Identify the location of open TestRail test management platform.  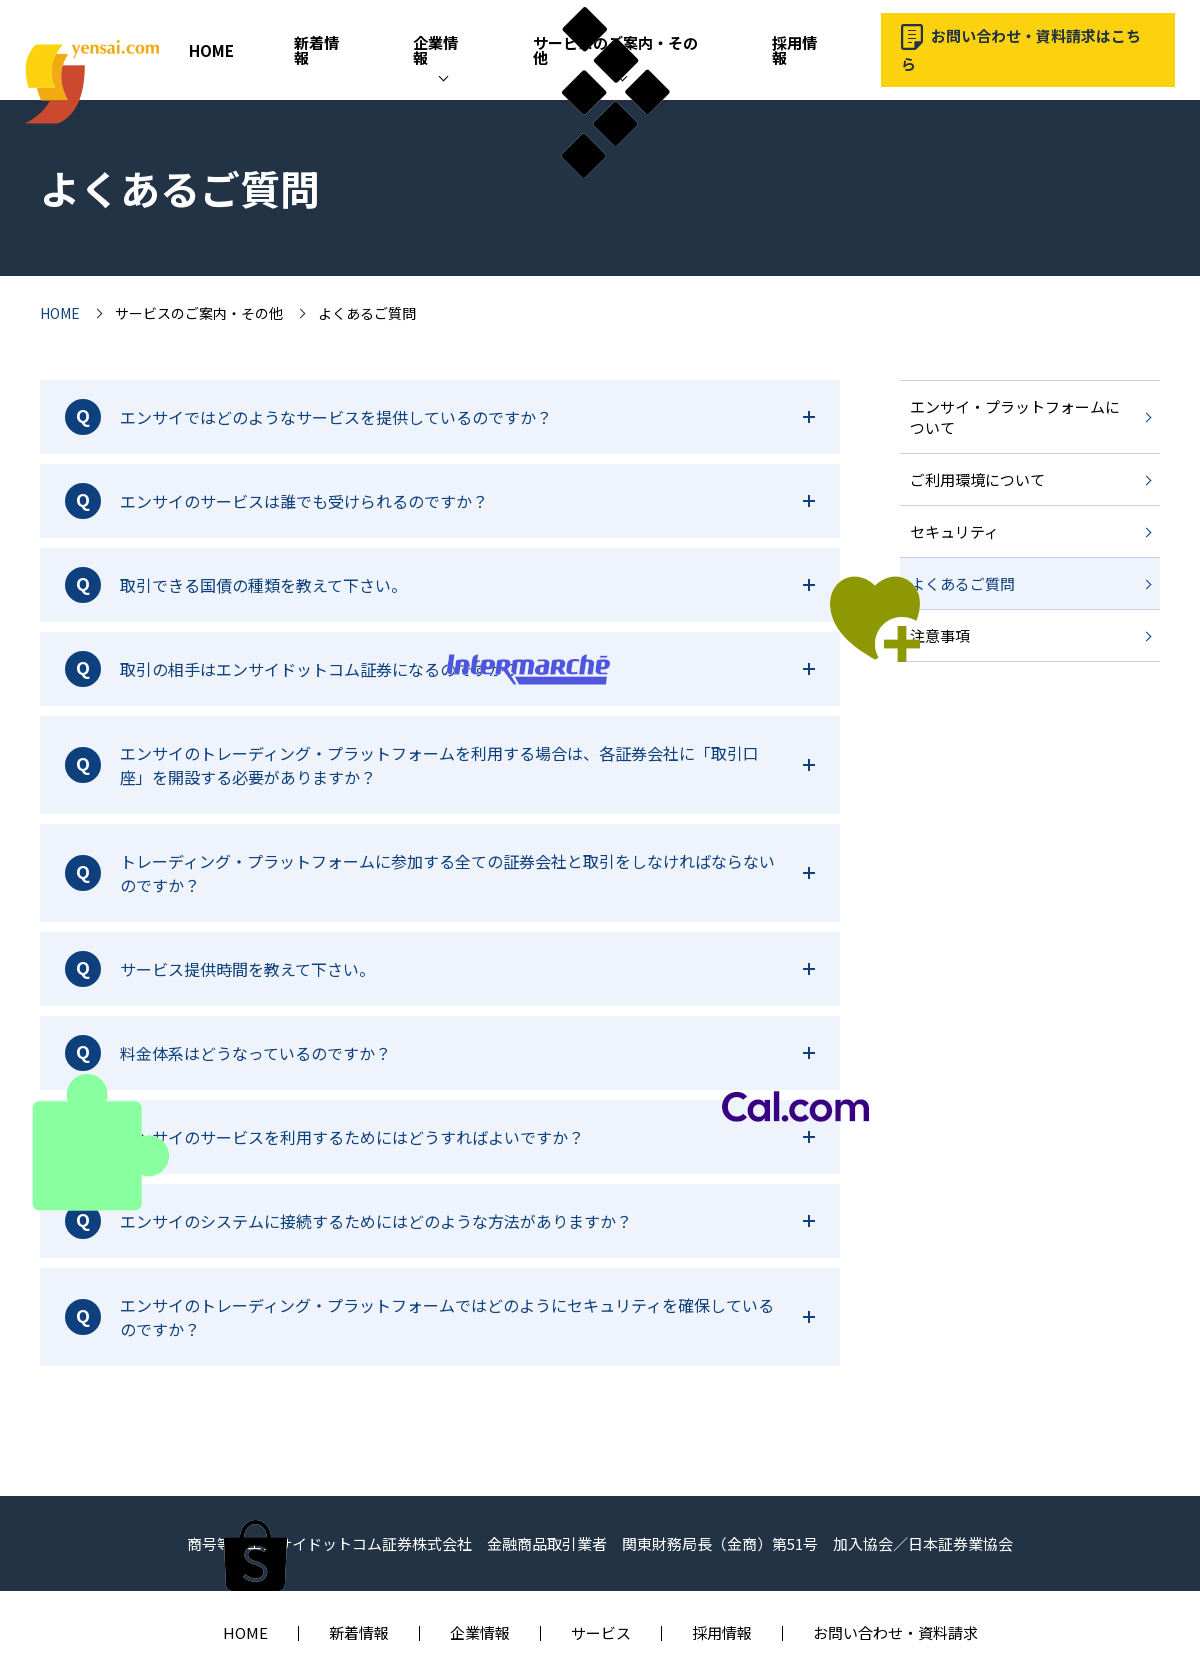
(615, 92).